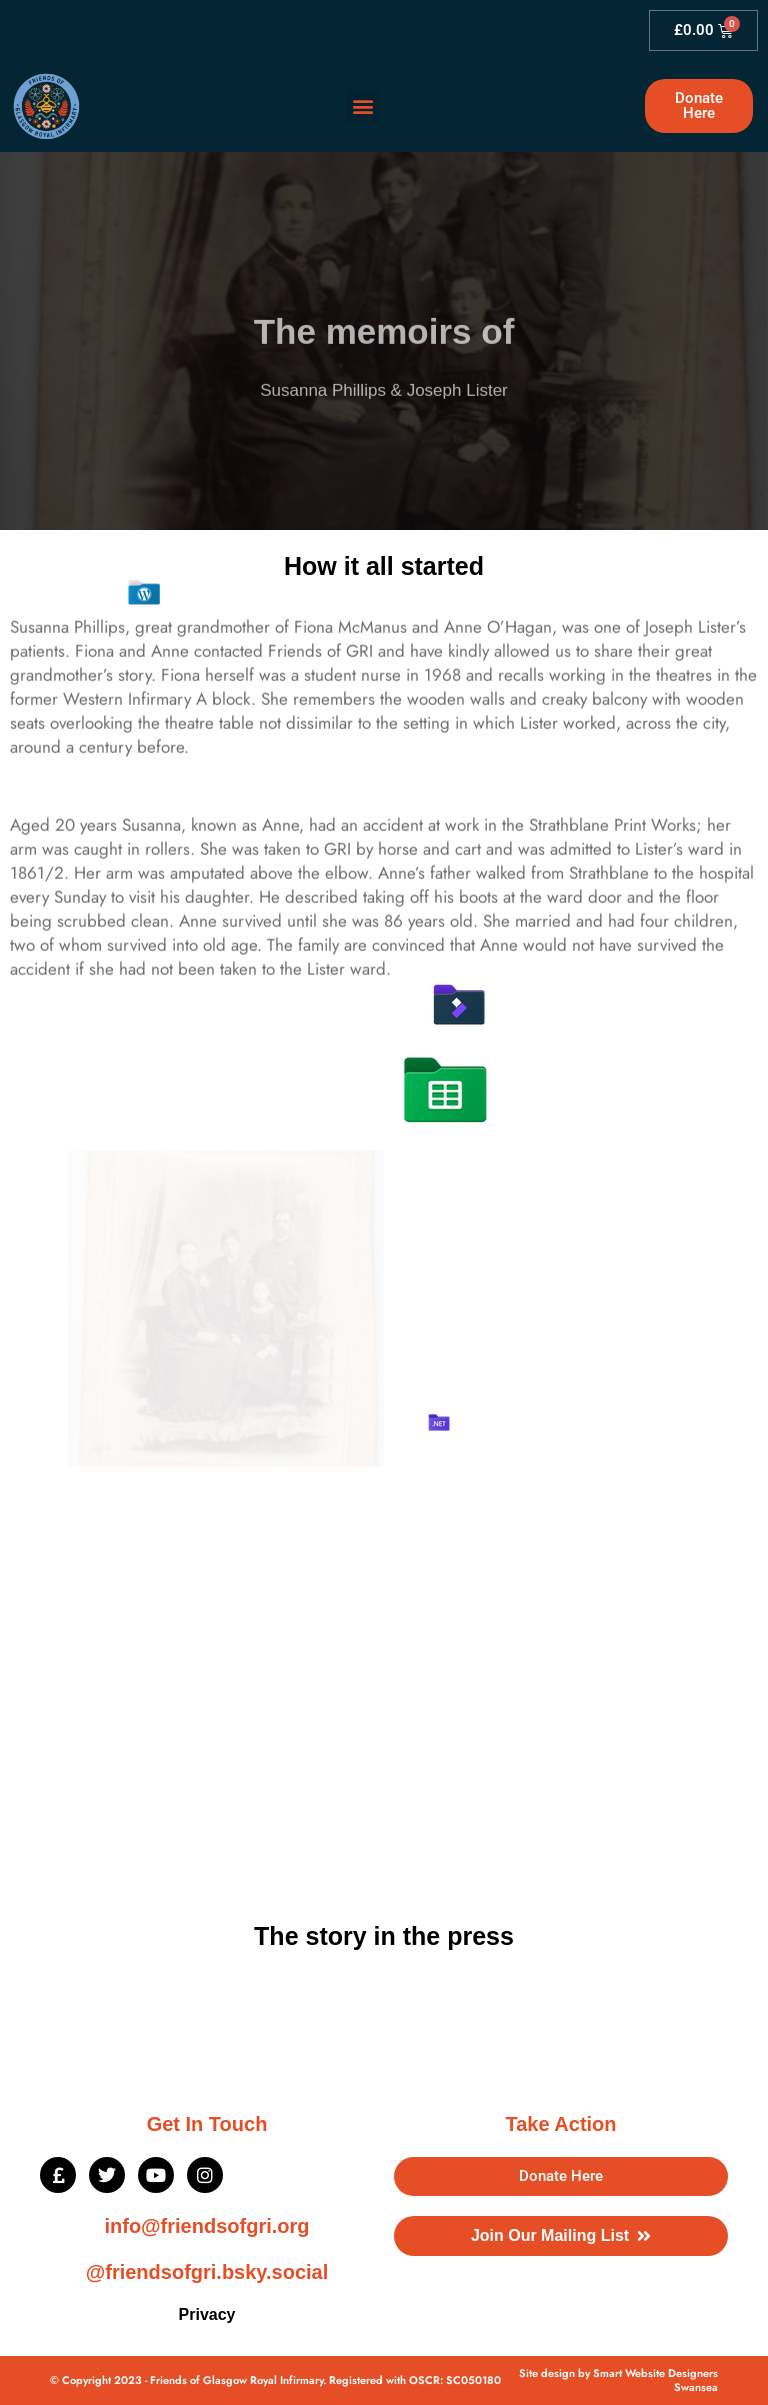 This screenshot has height=2405, width=768. I want to click on folder containing .NET framework files, so click(439, 1423).